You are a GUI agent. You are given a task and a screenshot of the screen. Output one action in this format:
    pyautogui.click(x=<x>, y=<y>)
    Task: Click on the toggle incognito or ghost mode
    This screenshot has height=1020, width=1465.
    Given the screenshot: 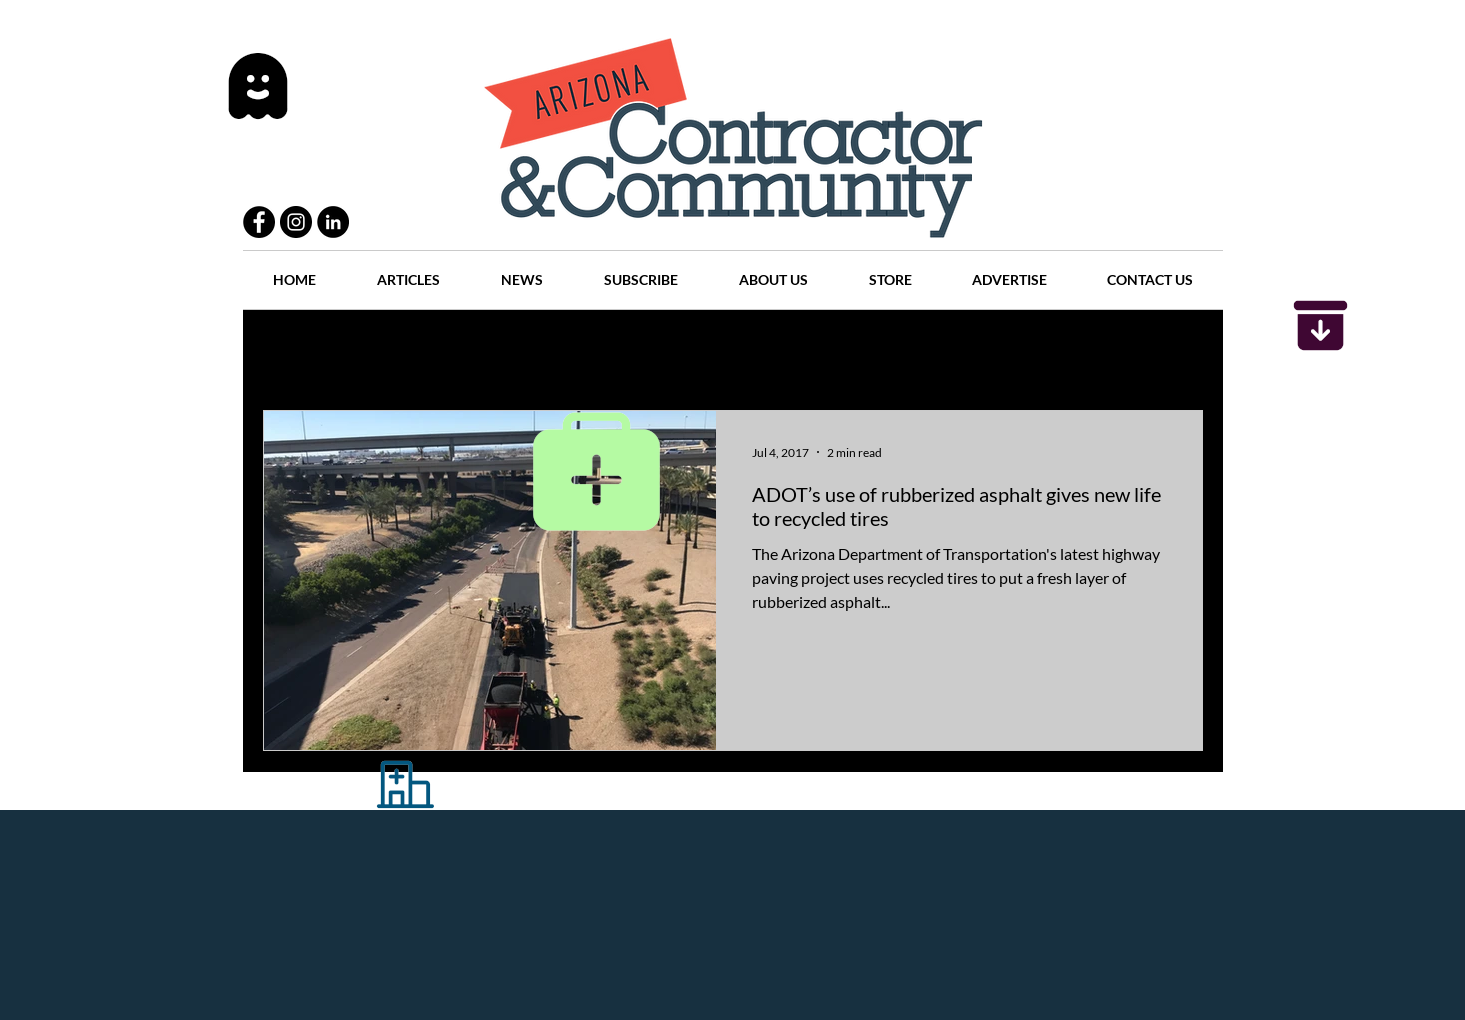 What is the action you would take?
    pyautogui.click(x=258, y=86)
    